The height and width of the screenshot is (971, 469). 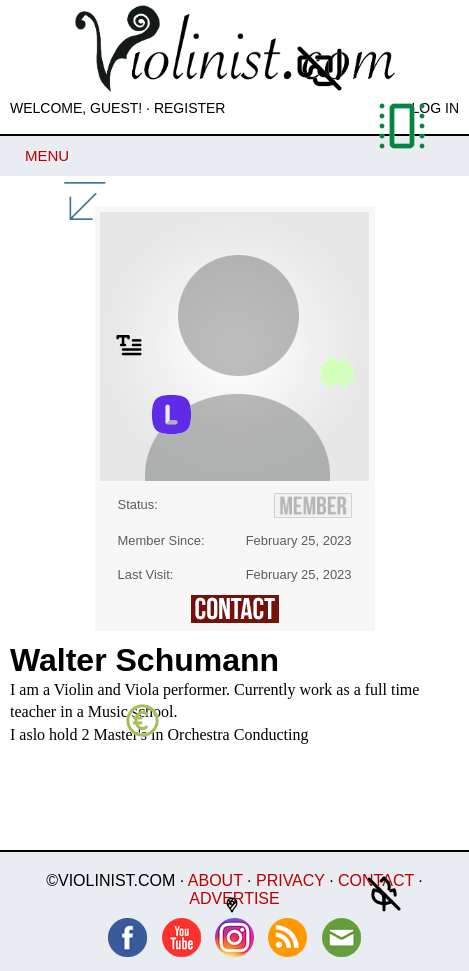 I want to click on disable scuba or diving mode, so click(x=319, y=68).